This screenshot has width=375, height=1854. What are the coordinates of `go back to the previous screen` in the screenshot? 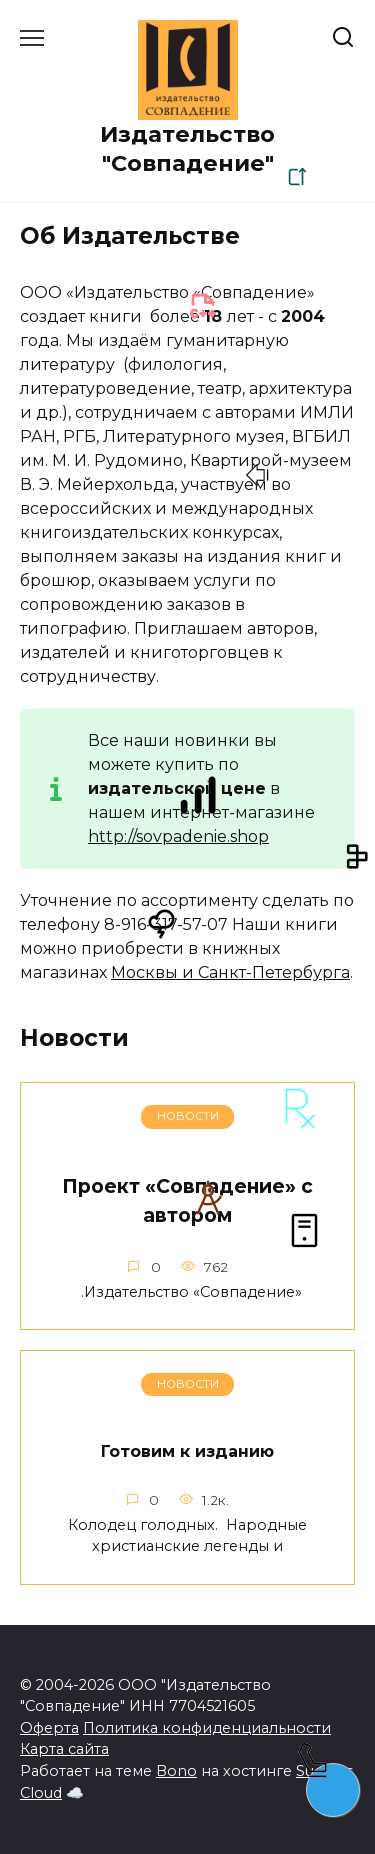 It's located at (258, 475).